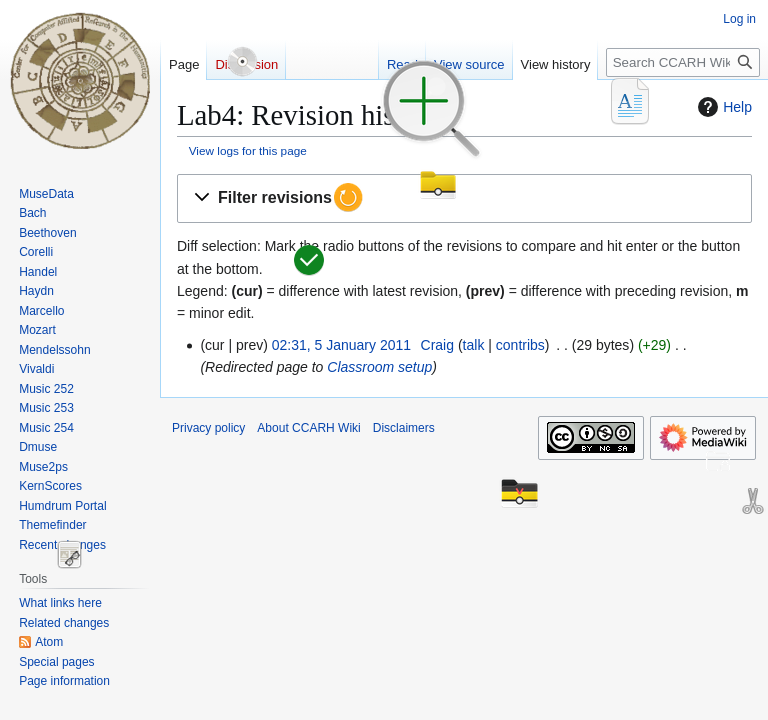 The width and height of the screenshot is (768, 720). Describe the element at coordinates (718, 461) in the screenshot. I see `access encrypted vault storage` at that location.